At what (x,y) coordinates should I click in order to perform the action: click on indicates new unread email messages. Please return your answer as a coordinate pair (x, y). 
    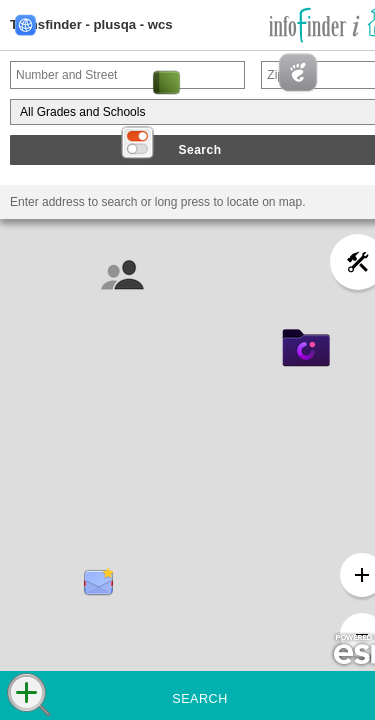
    Looking at the image, I should click on (98, 582).